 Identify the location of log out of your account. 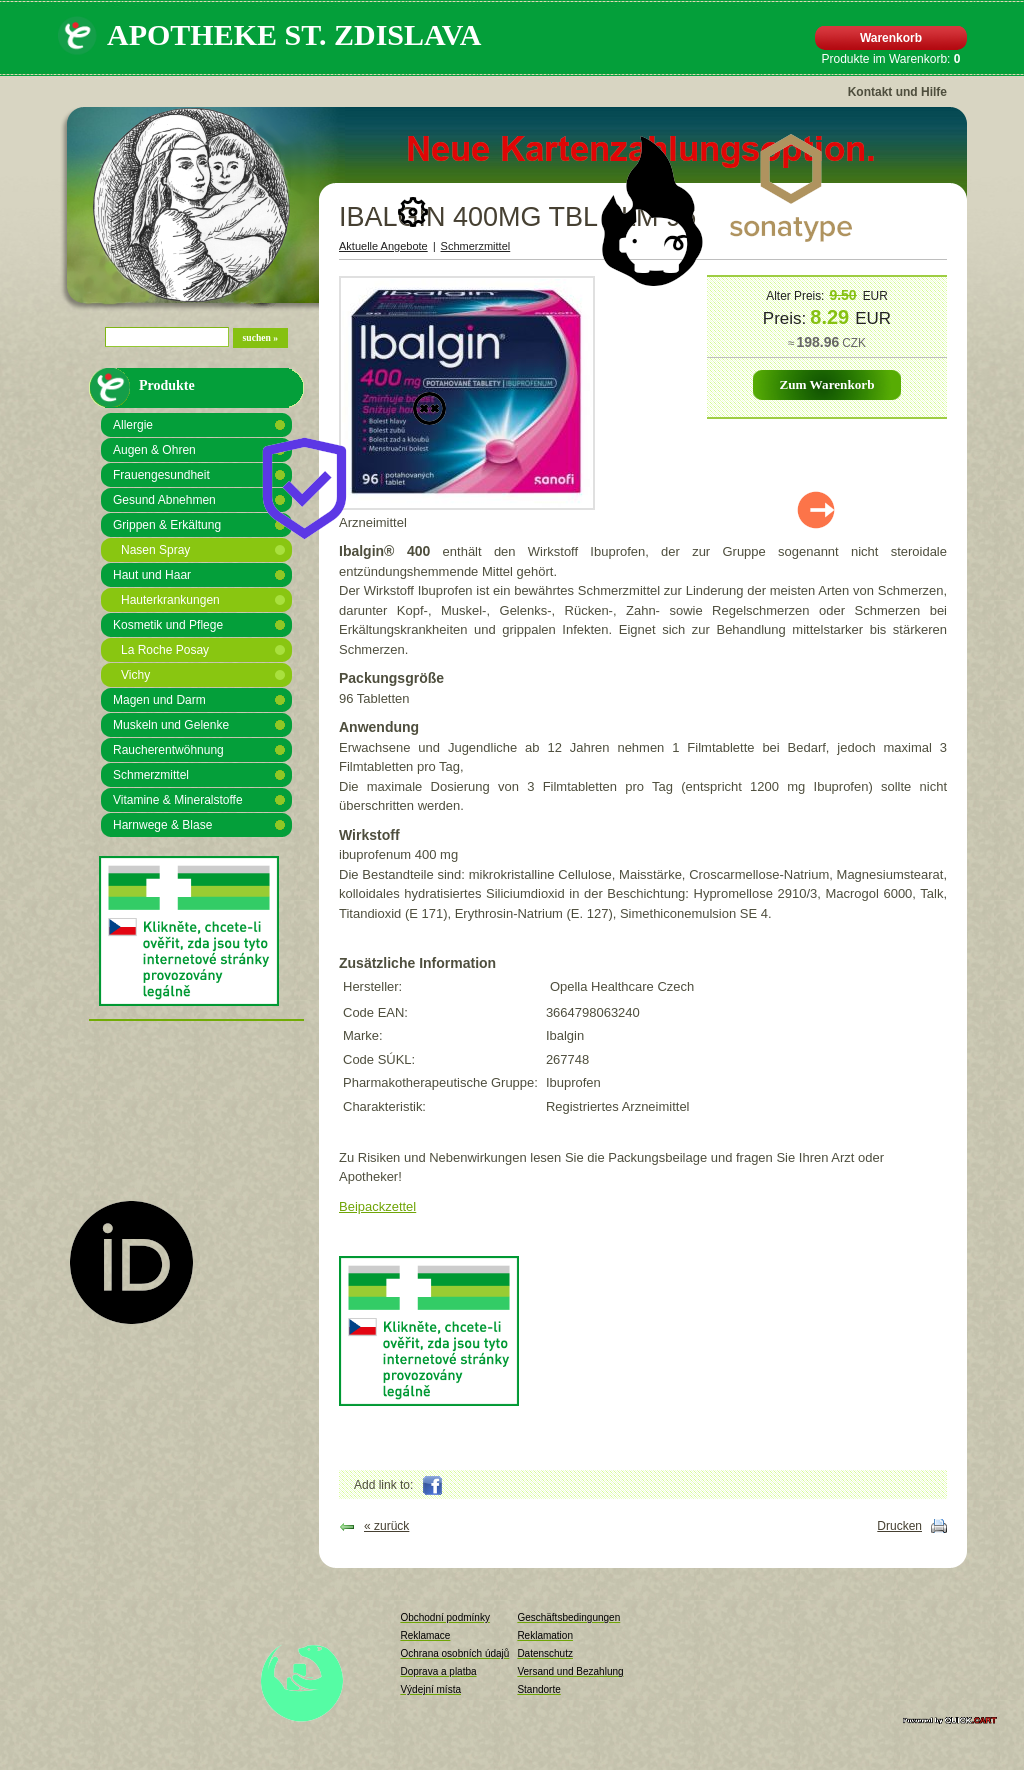
(816, 510).